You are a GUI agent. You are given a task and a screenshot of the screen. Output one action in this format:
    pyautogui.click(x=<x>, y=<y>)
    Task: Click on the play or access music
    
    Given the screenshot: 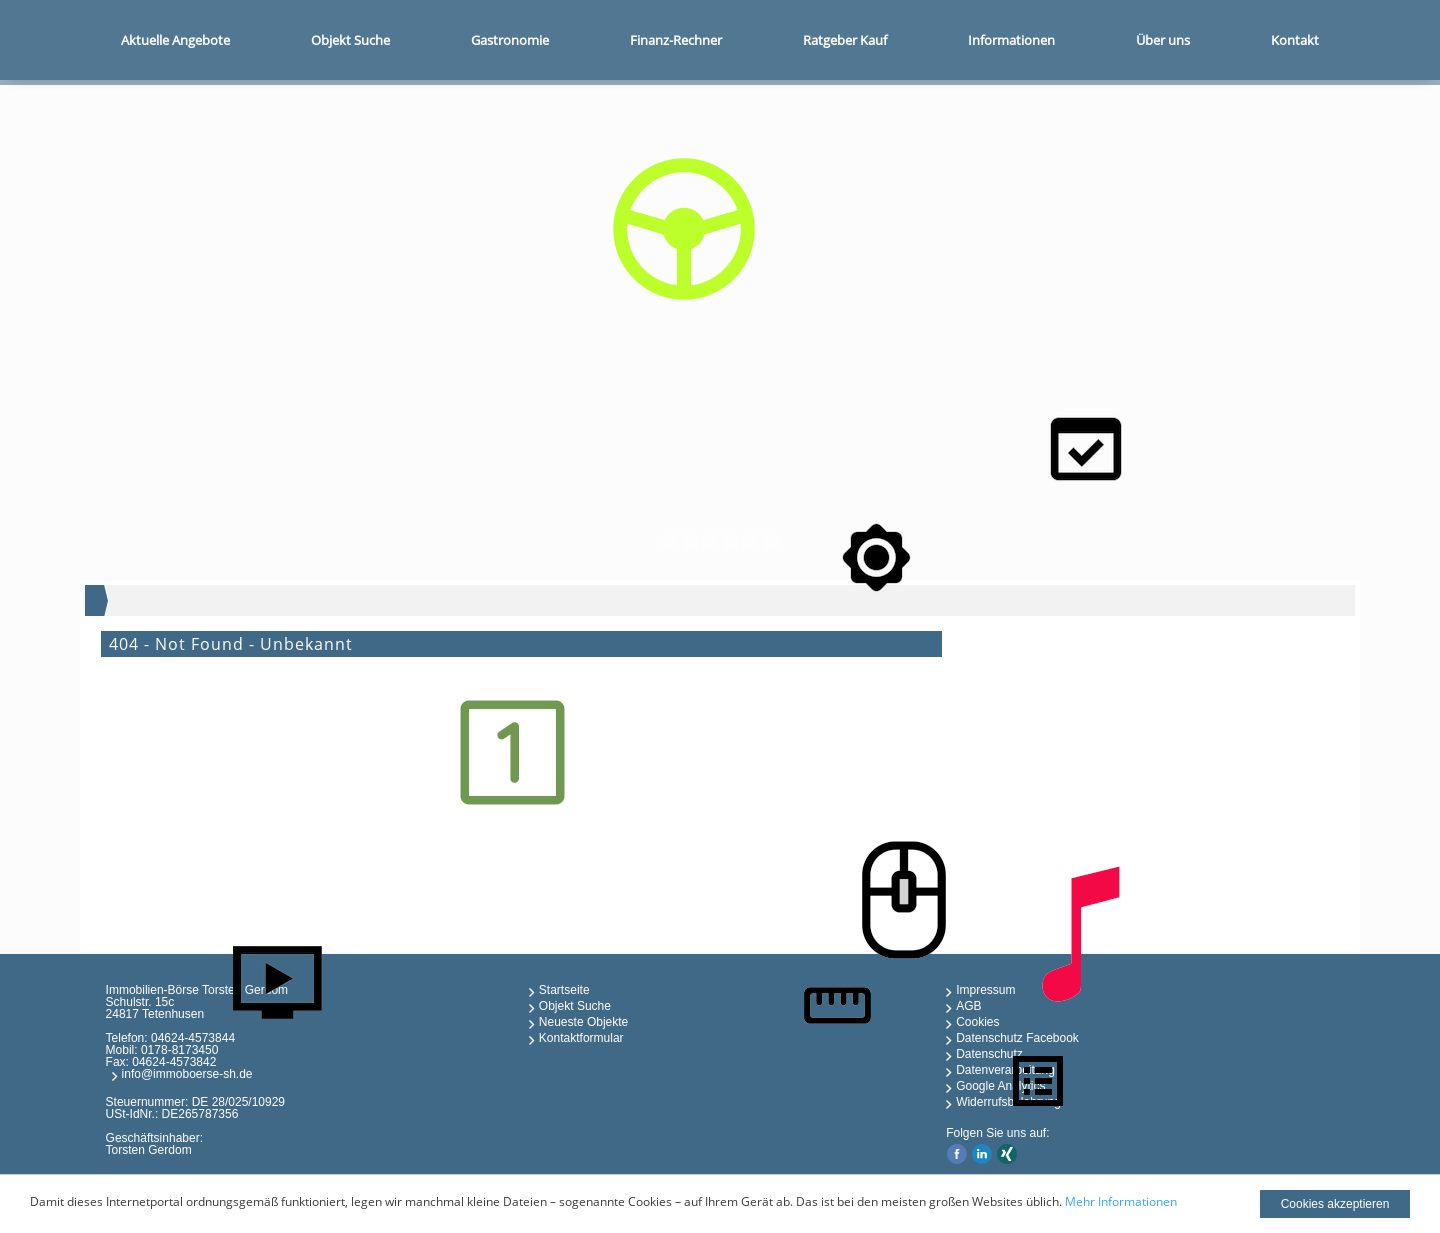 What is the action you would take?
    pyautogui.click(x=1081, y=934)
    